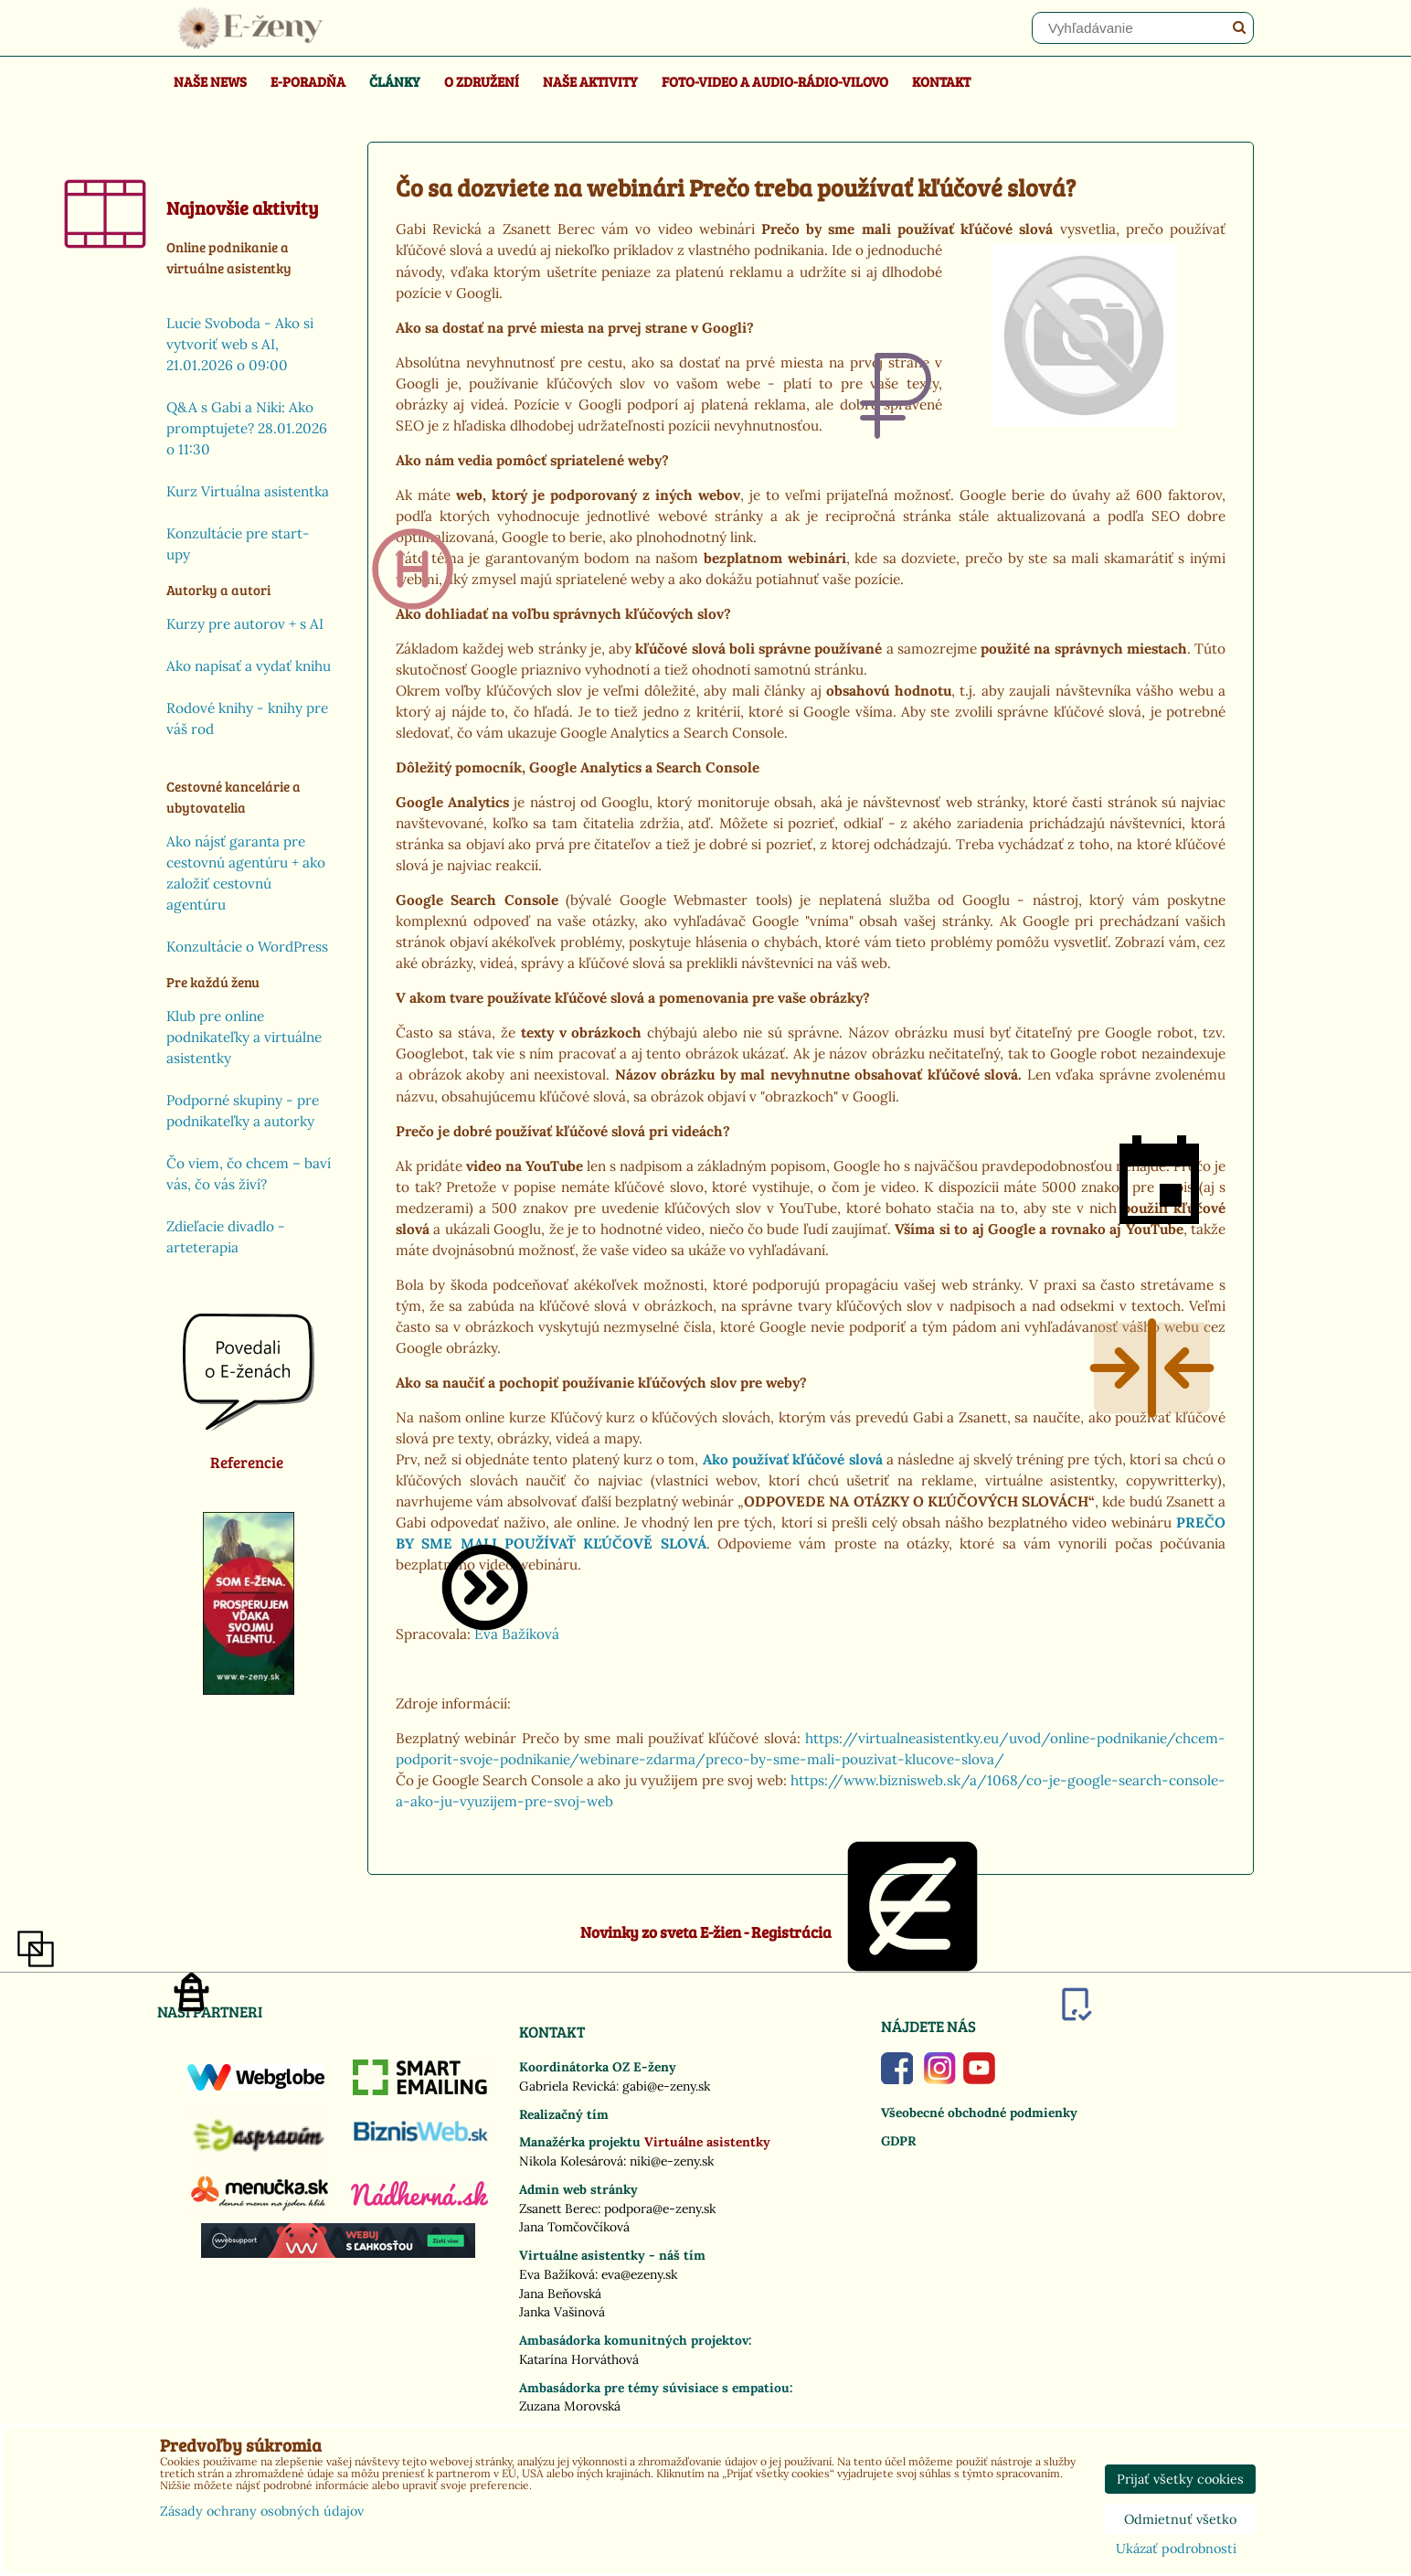  I want to click on hospital or helipad location marker, so click(412, 569).